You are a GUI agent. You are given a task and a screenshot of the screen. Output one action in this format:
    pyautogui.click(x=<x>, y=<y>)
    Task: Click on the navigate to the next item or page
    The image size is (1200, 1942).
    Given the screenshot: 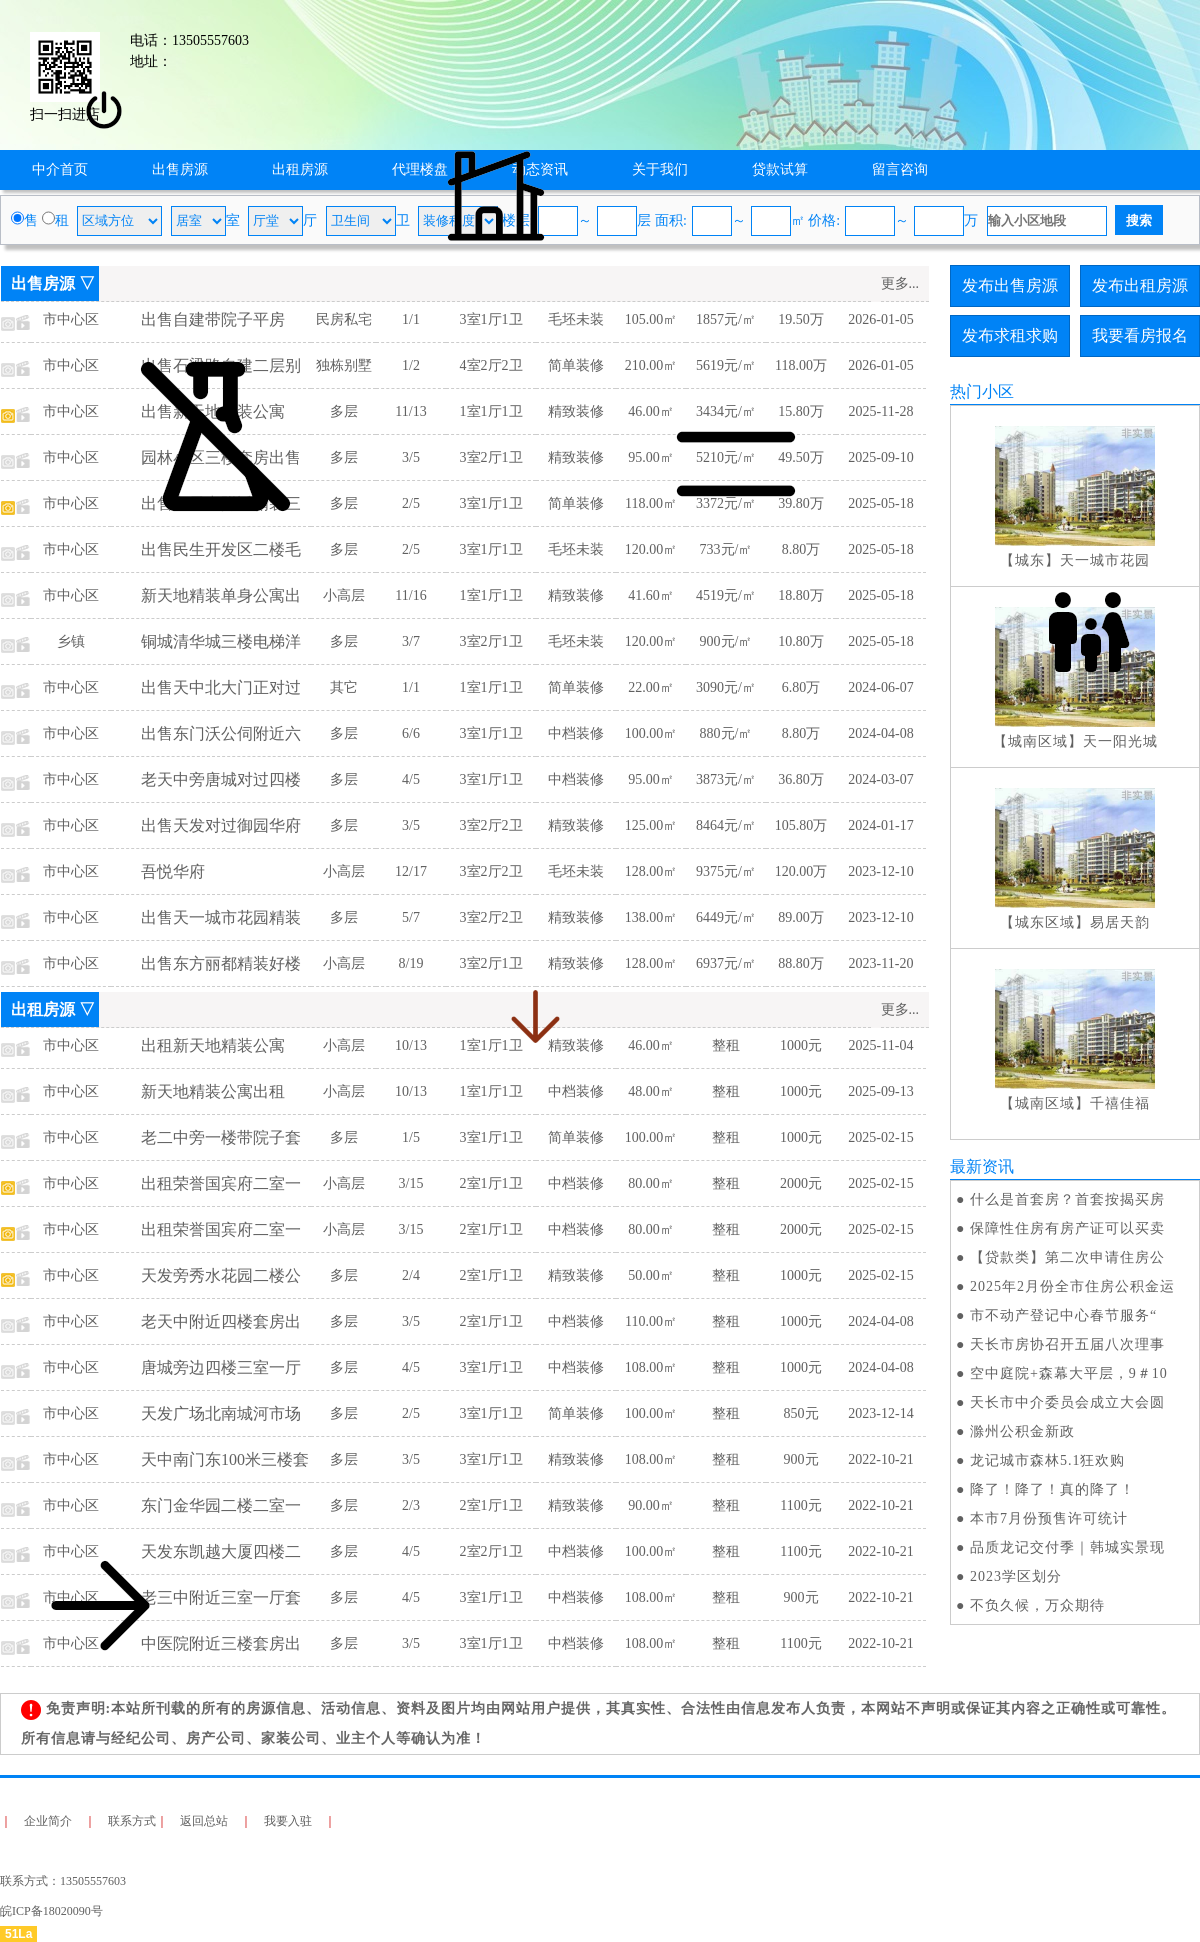 What is the action you would take?
    pyautogui.click(x=100, y=1605)
    